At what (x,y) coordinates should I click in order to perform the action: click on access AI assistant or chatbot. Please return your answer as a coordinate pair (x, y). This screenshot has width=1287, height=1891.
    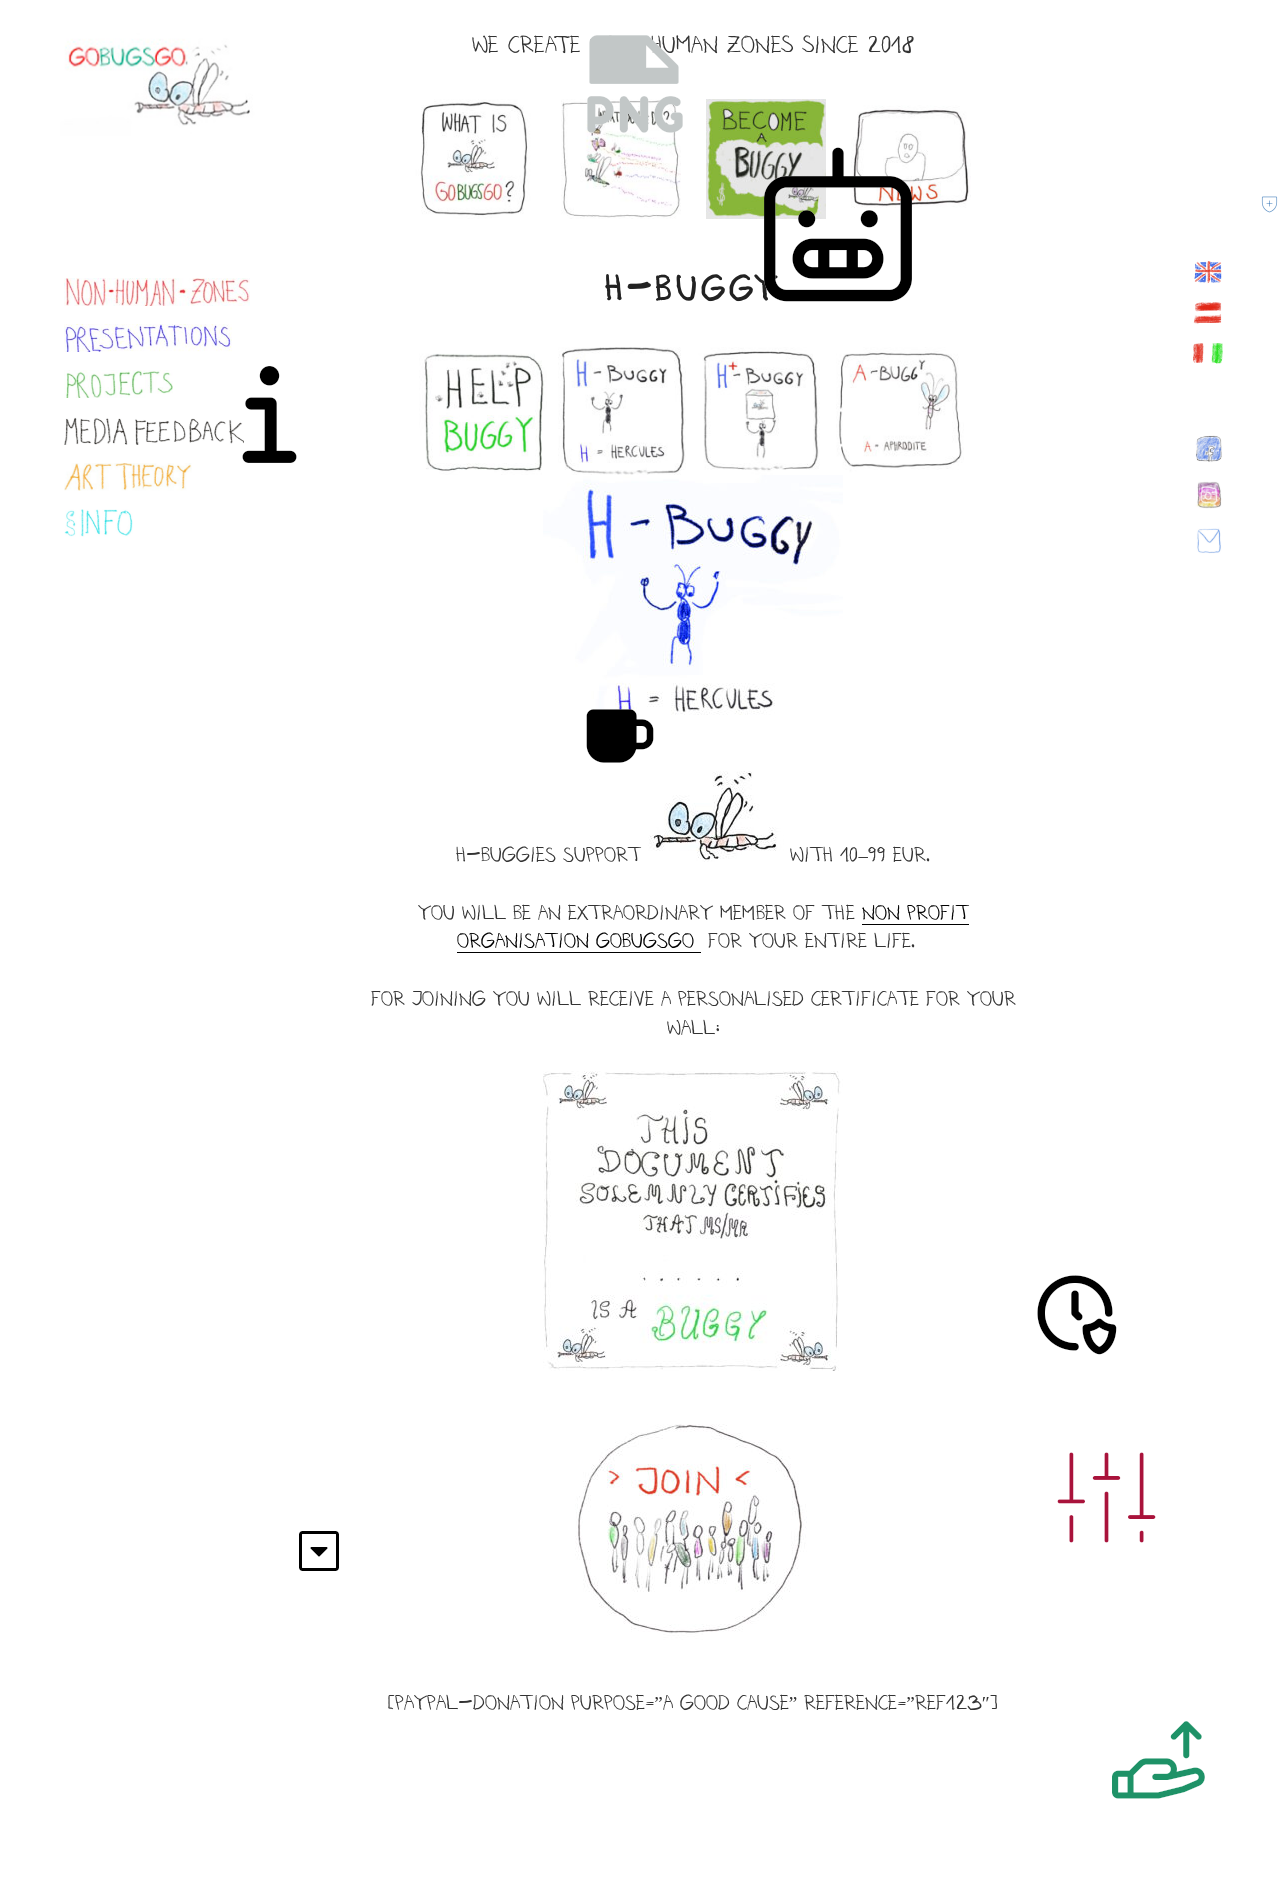
    Looking at the image, I should click on (838, 233).